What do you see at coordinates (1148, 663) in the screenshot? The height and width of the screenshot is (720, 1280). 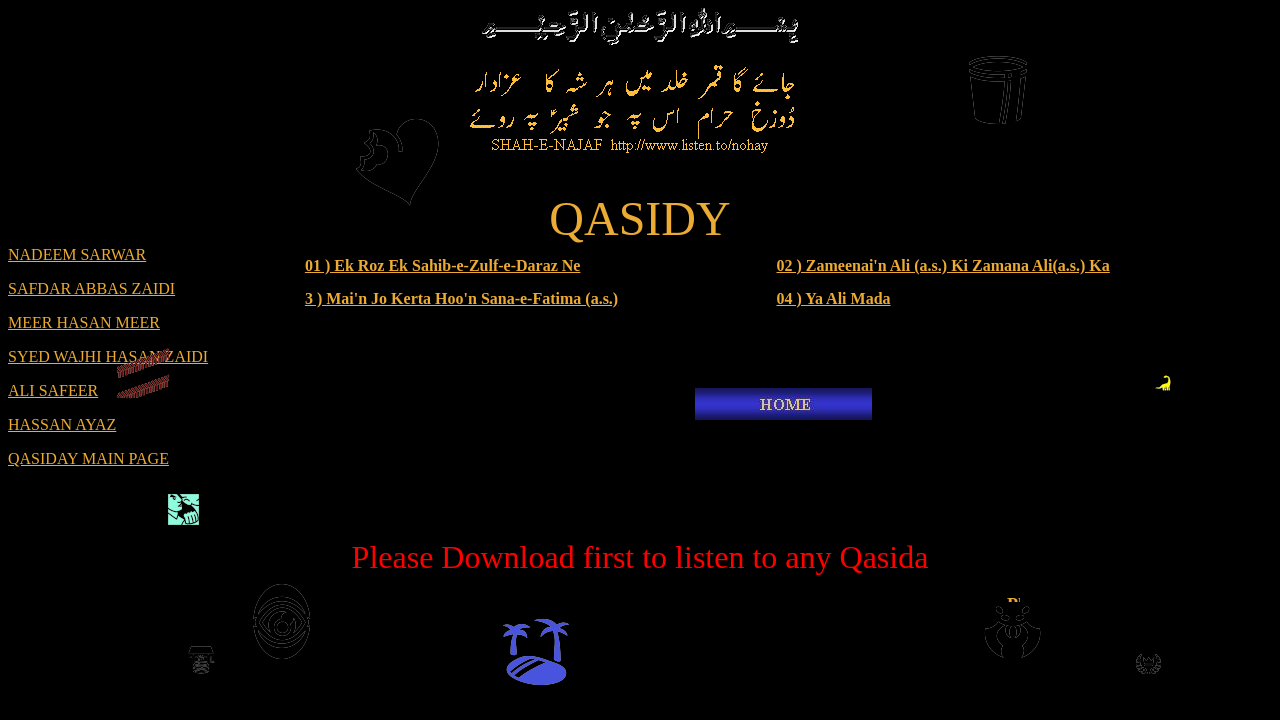 I see `view achievements or awards` at bounding box center [1148, 663].